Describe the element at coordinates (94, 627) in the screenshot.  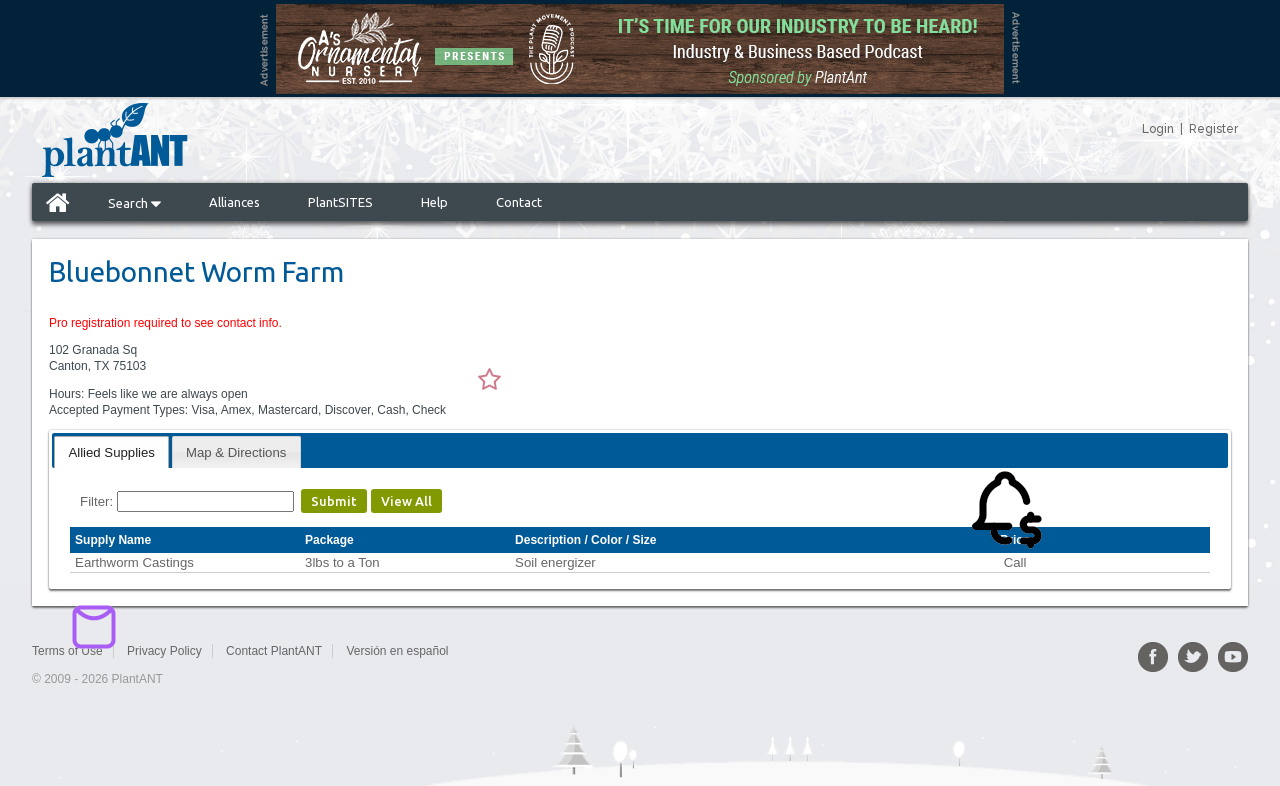
I see `hang dry laundry care instruction` at that location.